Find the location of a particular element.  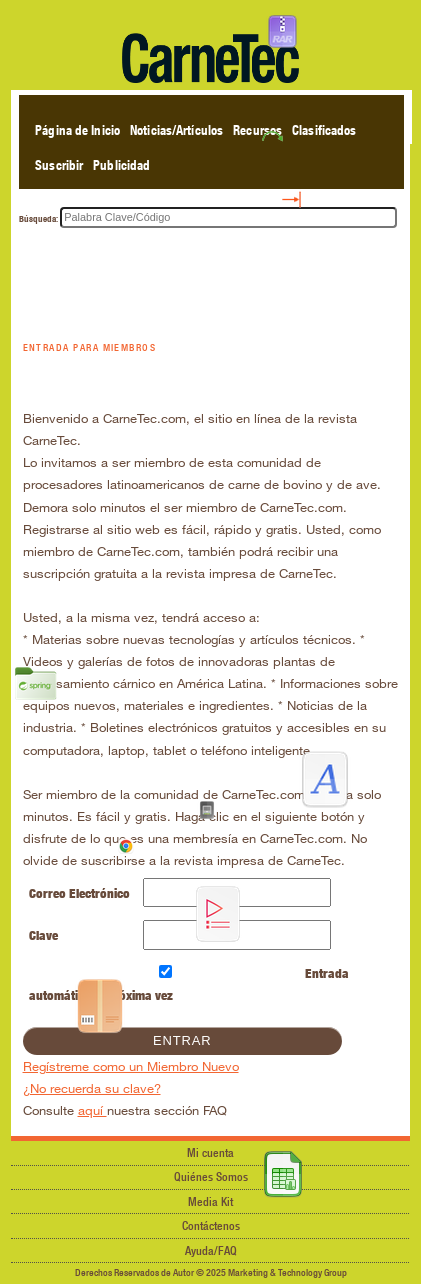

open Google Chrome browser is located at coordinates (126, 846).